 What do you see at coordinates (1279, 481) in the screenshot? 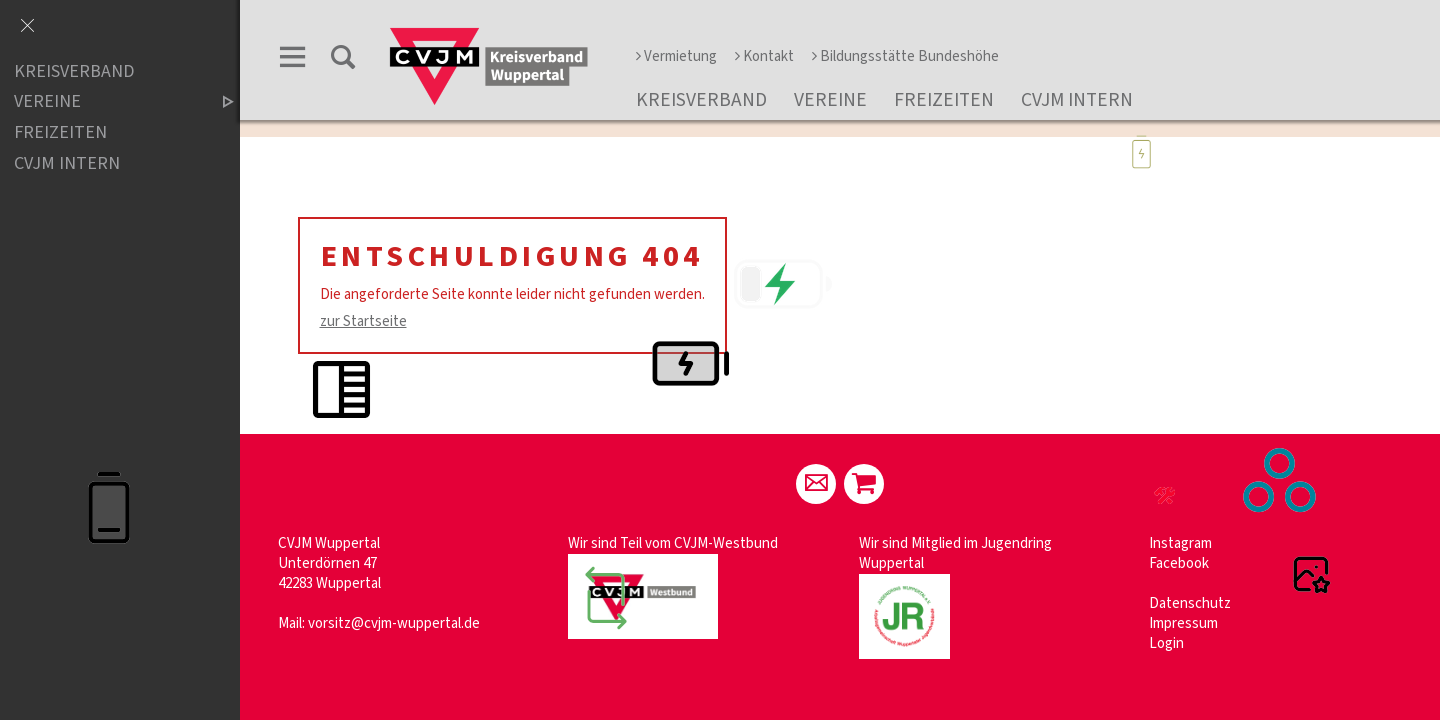
I see `group or cluster related items` at bounding box center [1279, 481].